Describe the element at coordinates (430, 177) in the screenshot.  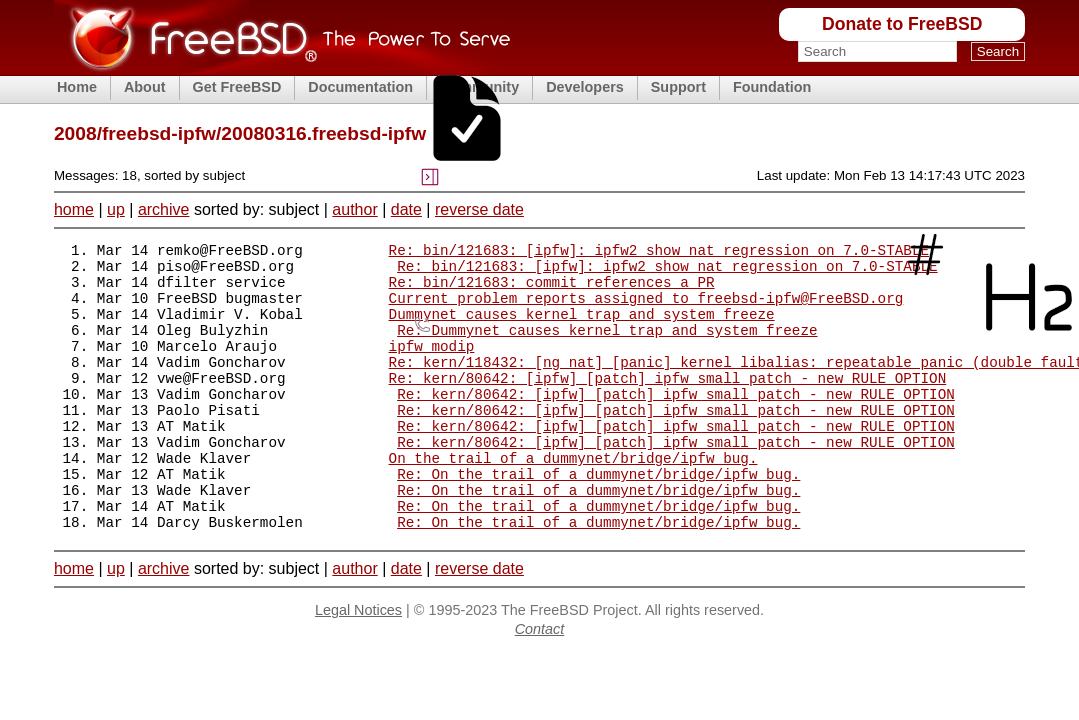
I see `collapse the sidebar panel` at that location.